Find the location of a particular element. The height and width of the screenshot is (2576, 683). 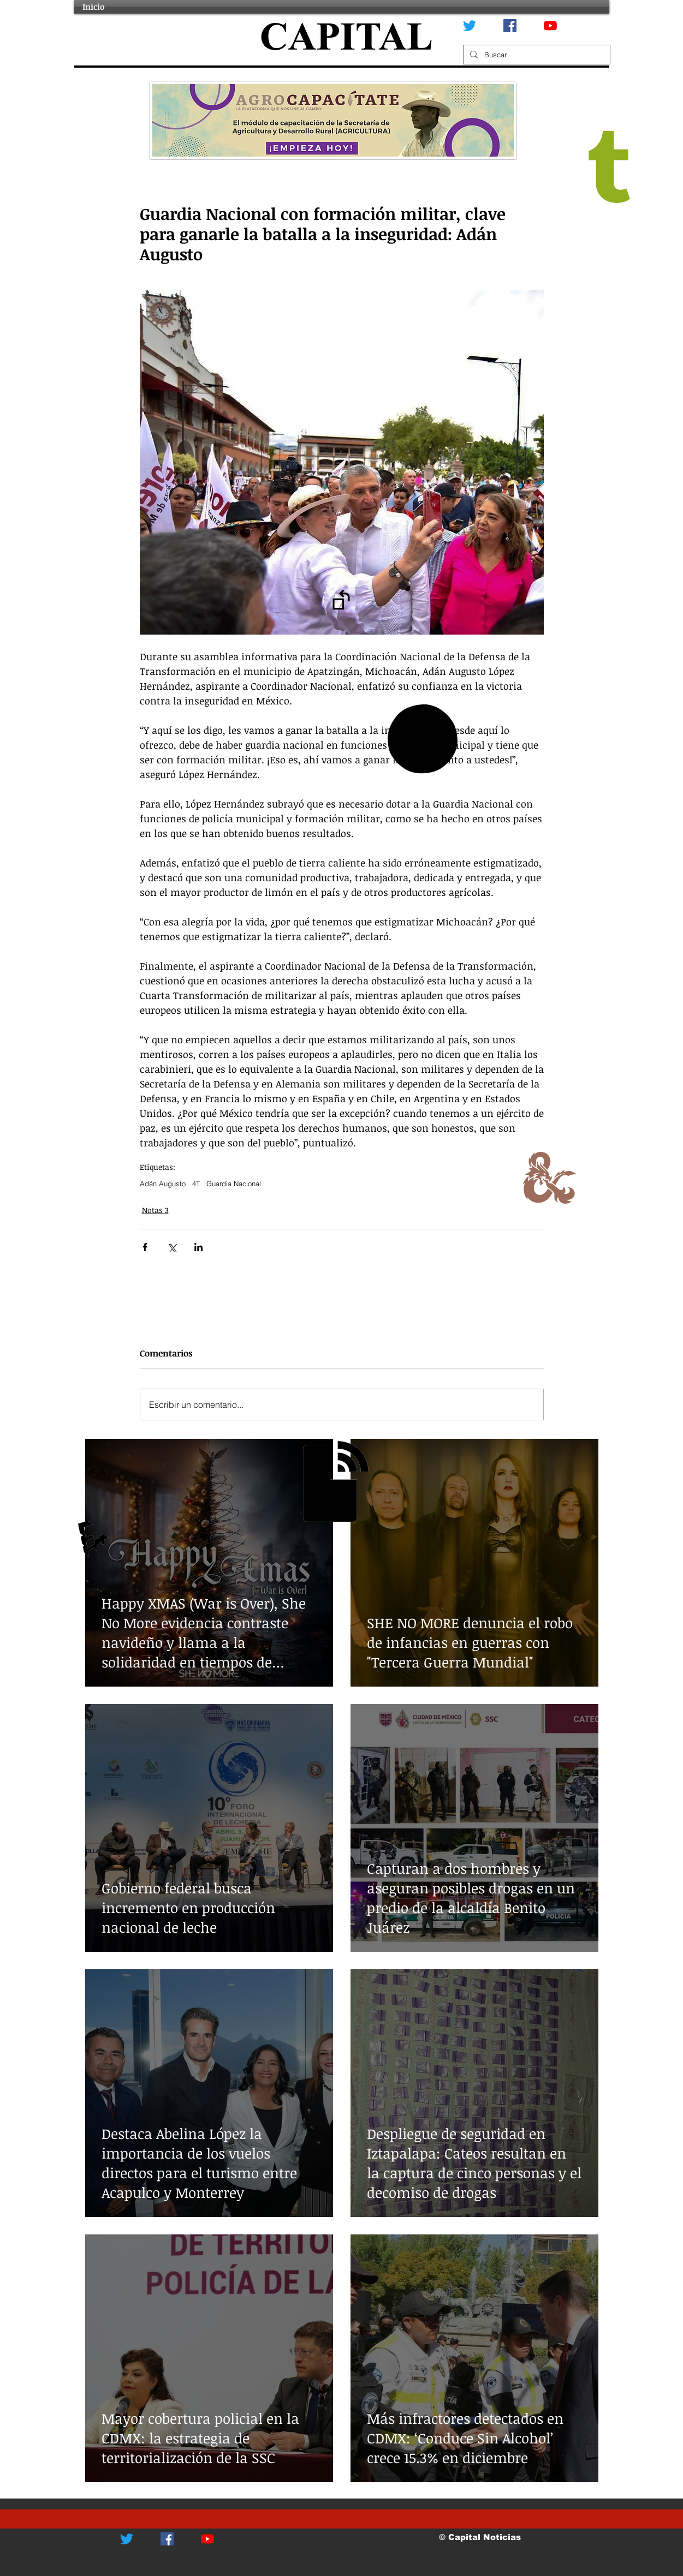

enable mobile hotspot is located at coordinates (334, 1483).